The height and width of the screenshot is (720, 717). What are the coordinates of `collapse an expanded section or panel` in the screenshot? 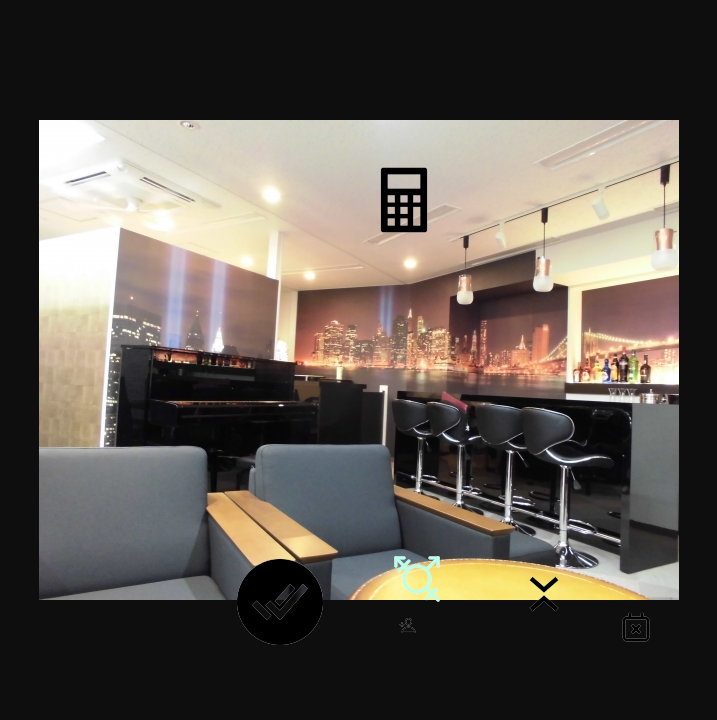 It's located at (544, 594).